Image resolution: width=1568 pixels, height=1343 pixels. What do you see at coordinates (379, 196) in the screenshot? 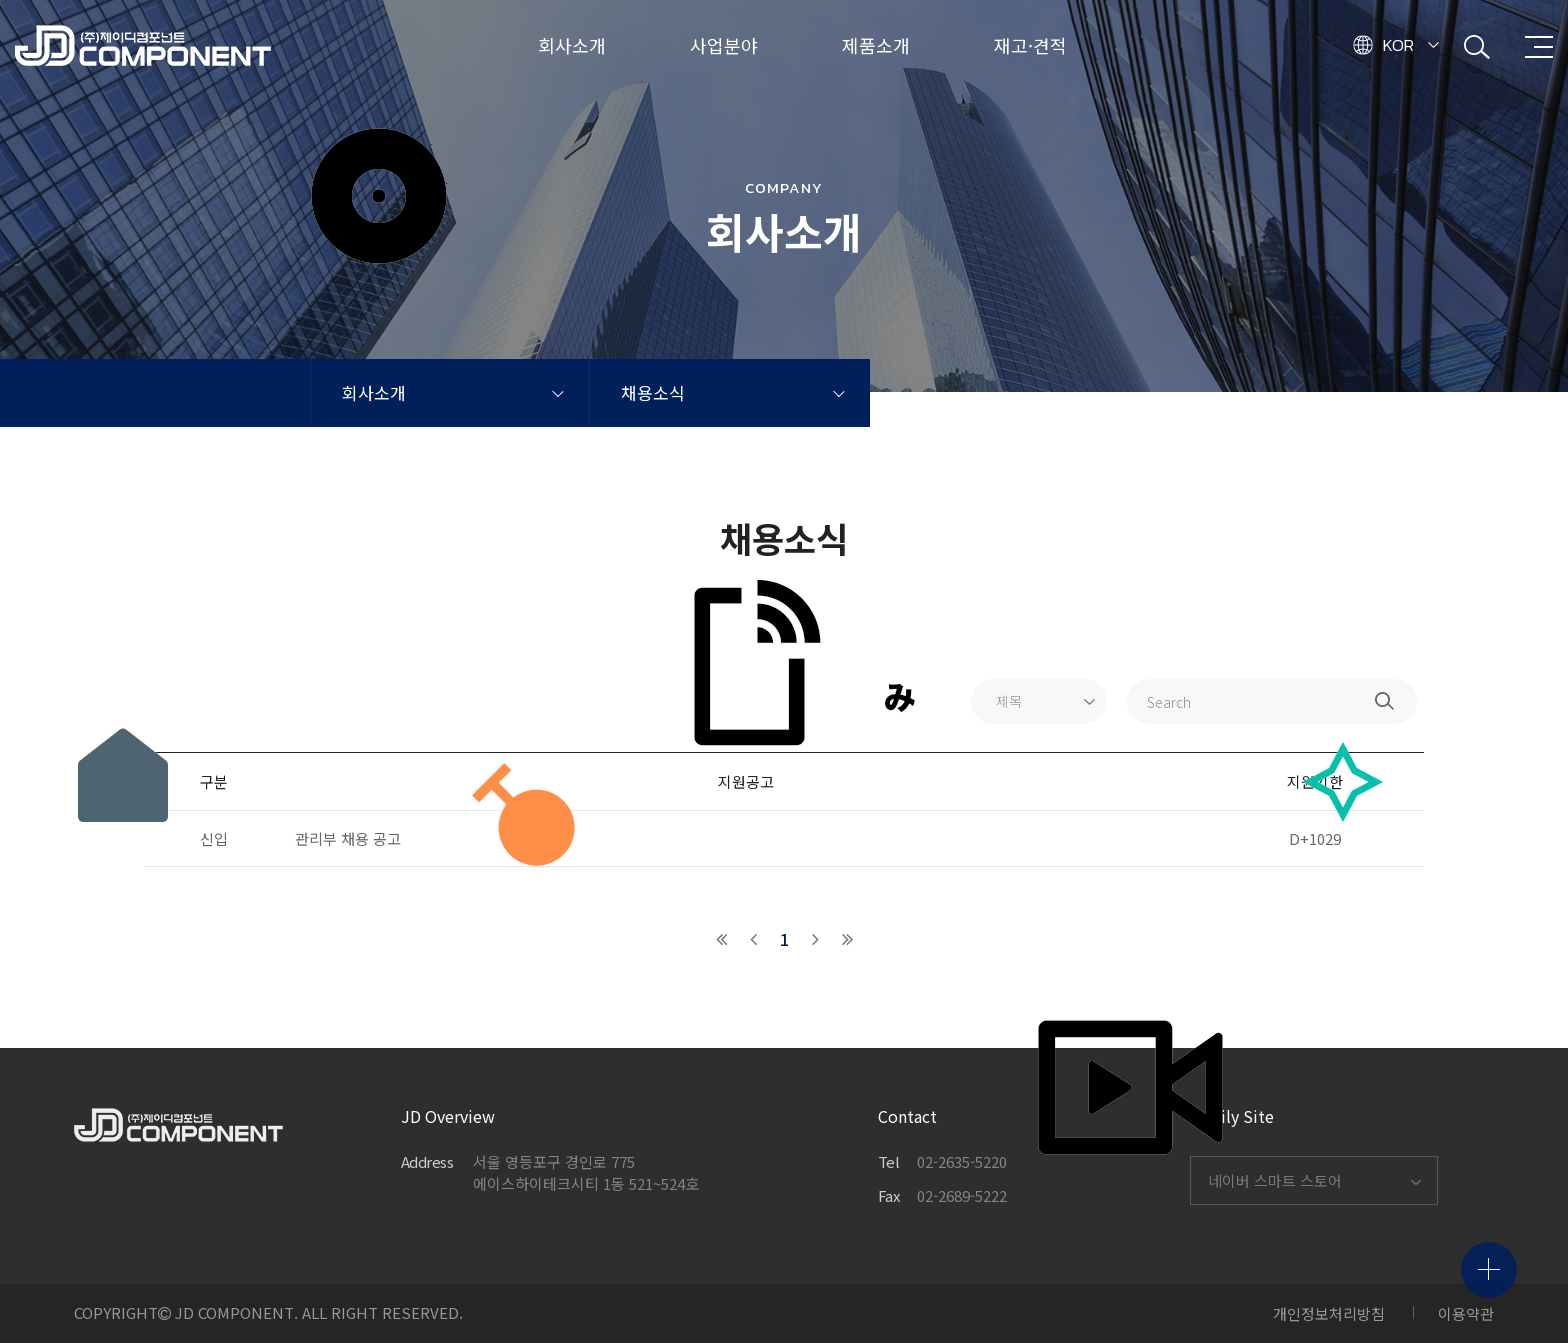
I see `view music album collection` at bounding box center [379, 196].